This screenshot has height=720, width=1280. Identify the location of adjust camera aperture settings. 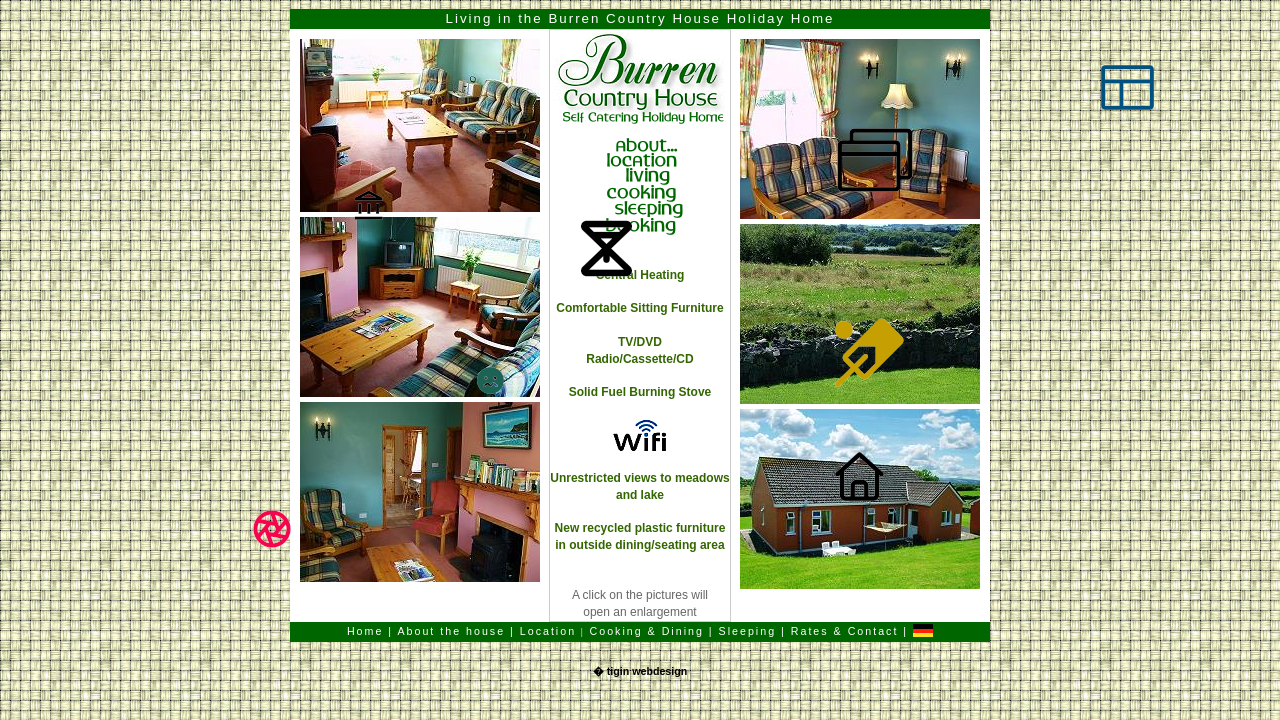
(272, 529).